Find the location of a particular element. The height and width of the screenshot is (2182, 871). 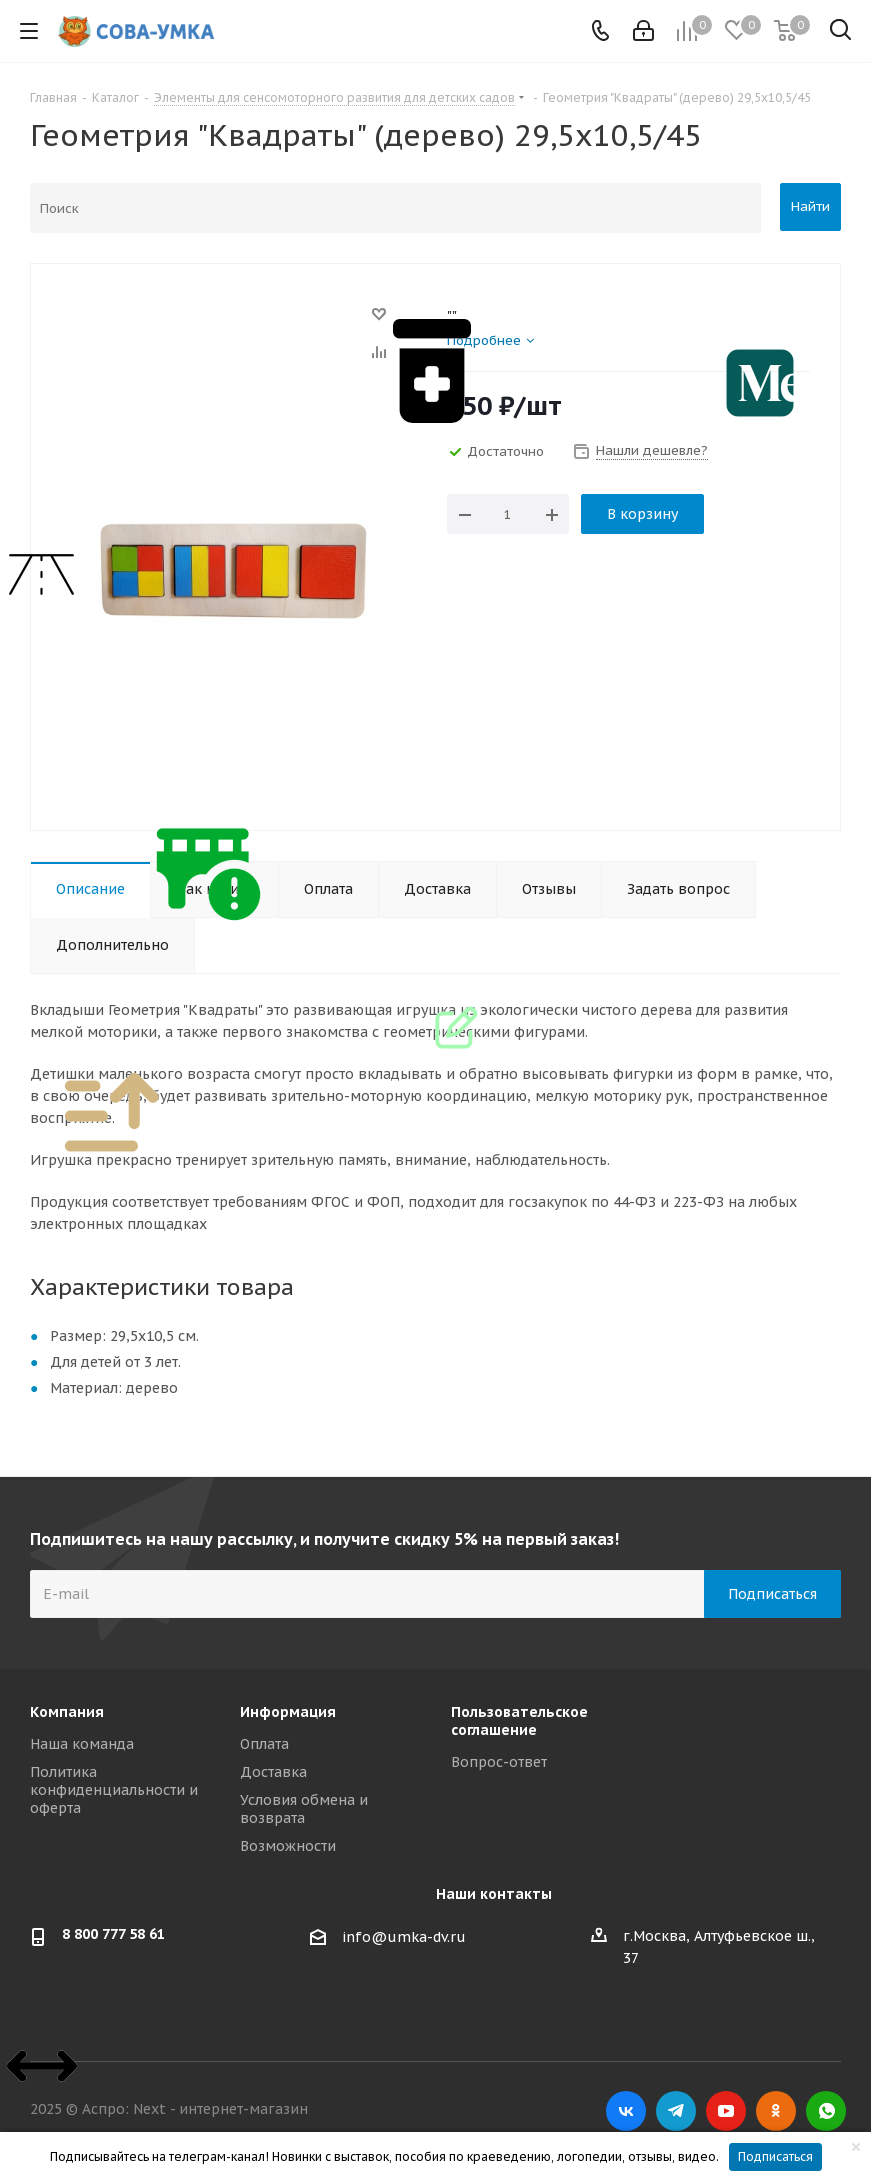

edit or compose a new document is located at coordinates (456, 1027).